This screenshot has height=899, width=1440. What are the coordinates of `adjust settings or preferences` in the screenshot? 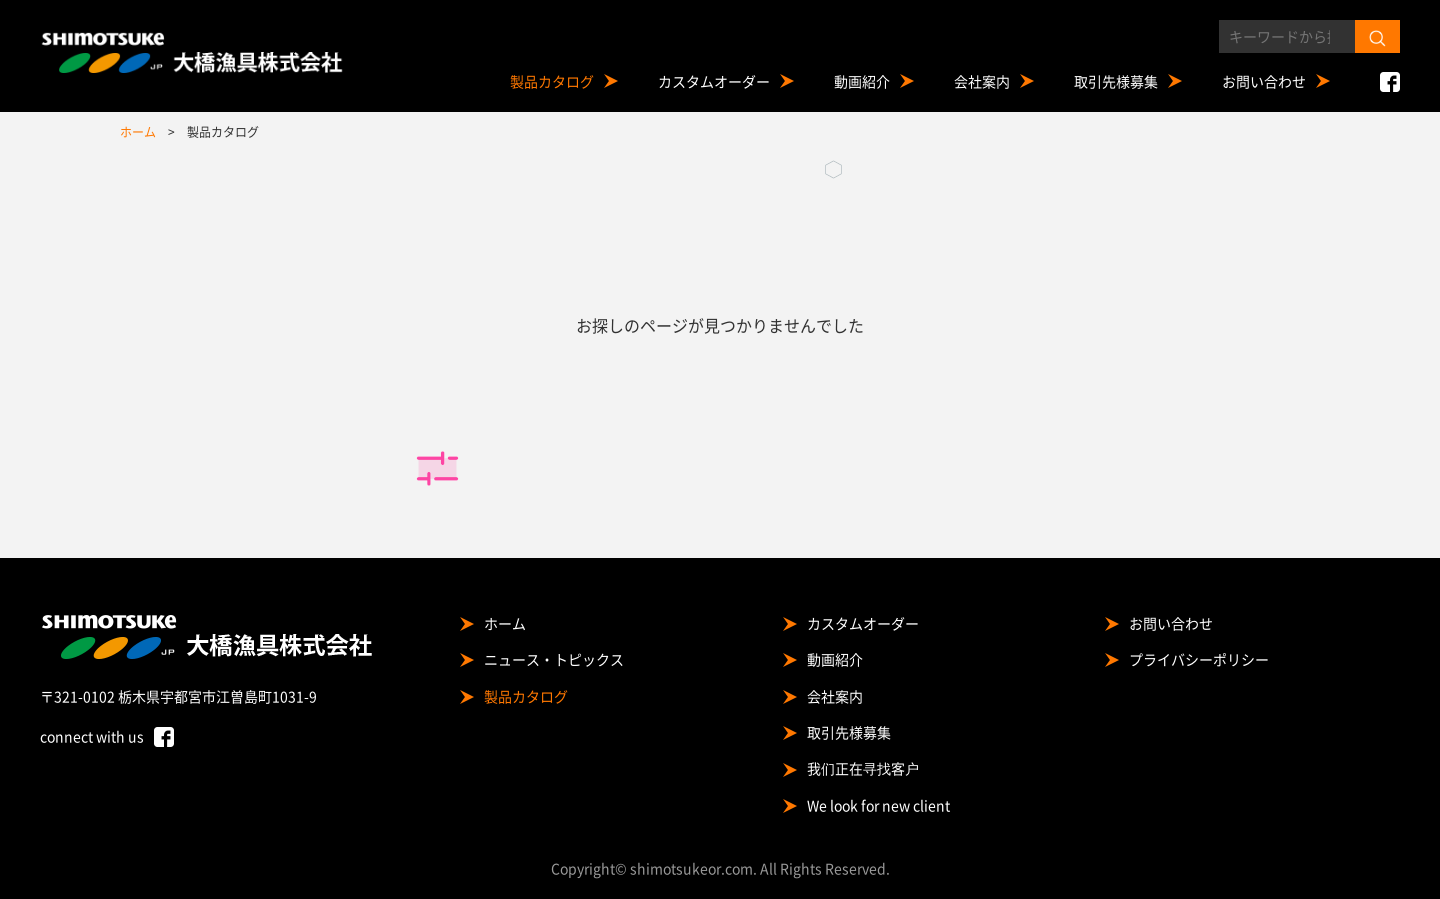 It's located at (437, 468).